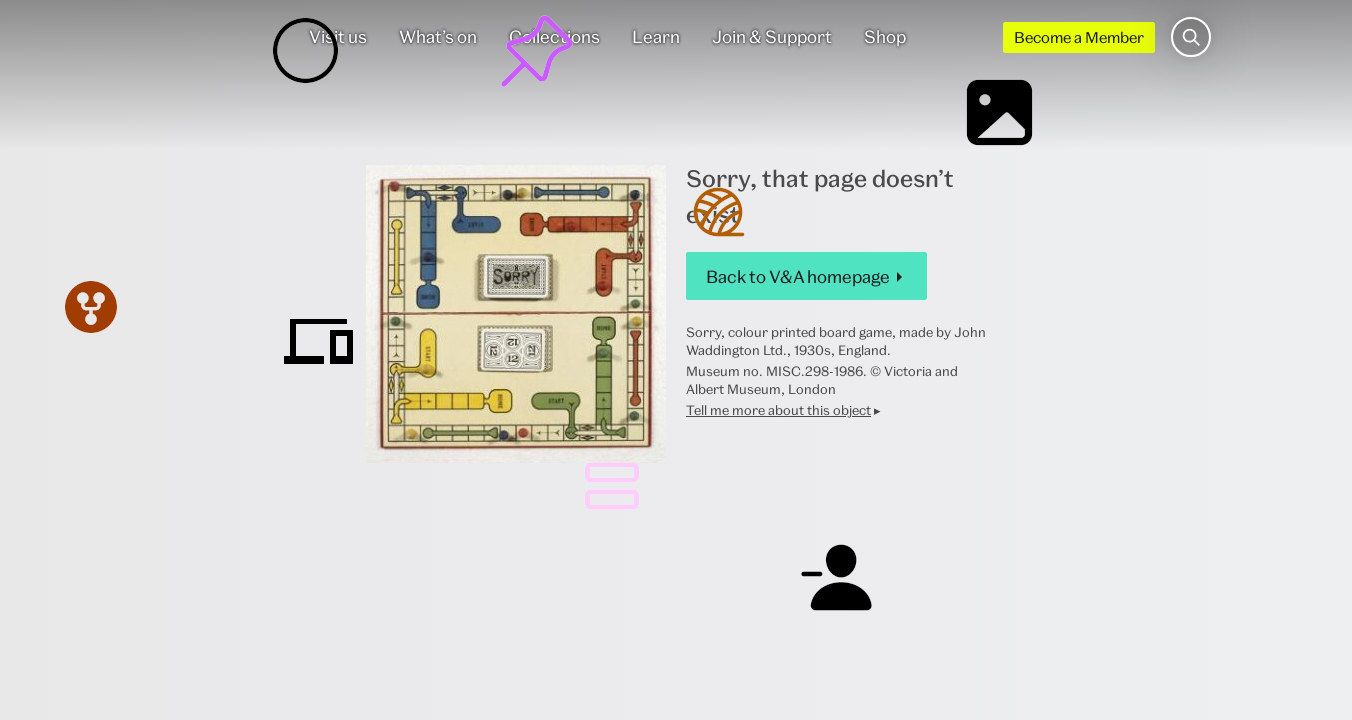 This screenshot has height=720, width=1352. Describe the element at coordinates (305, 50) in the screenshot. I see `unselected radio button or checkbox option` at that location.